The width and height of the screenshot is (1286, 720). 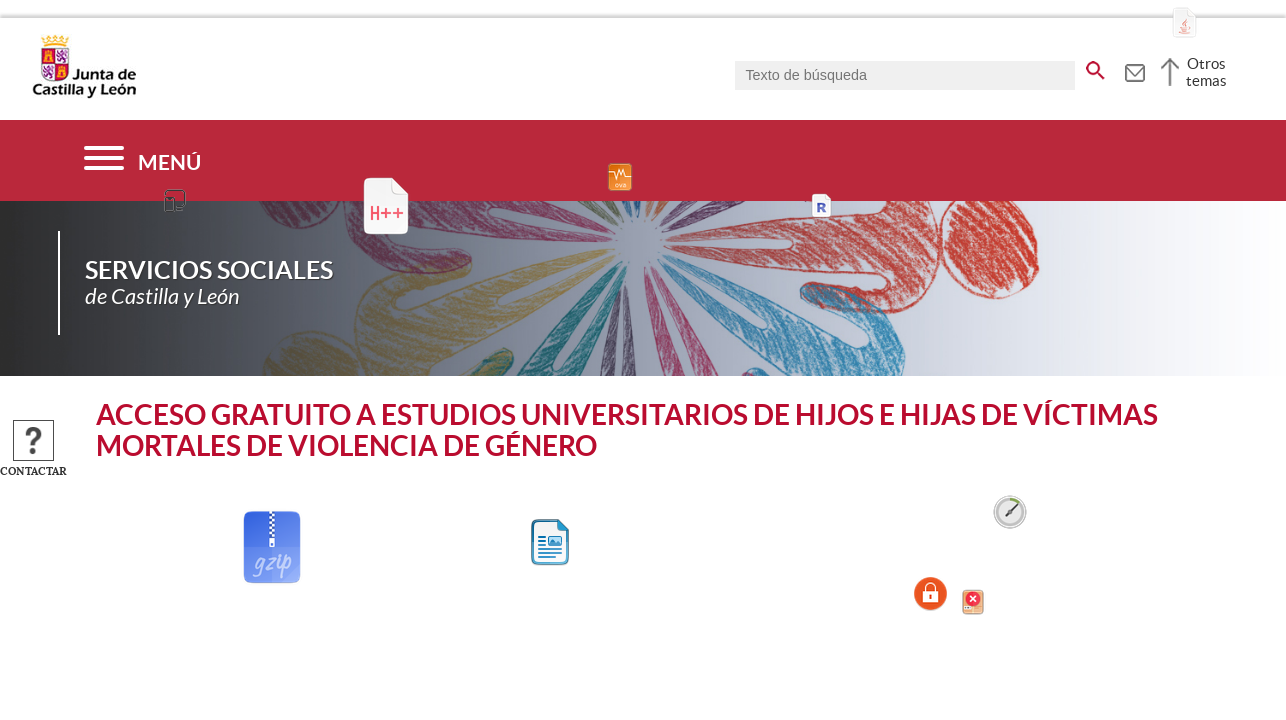 What do you see at coordinates (272, 547) in the screenshot?
I see `a gzip compressed archive file` at bounding box center [272, 547].